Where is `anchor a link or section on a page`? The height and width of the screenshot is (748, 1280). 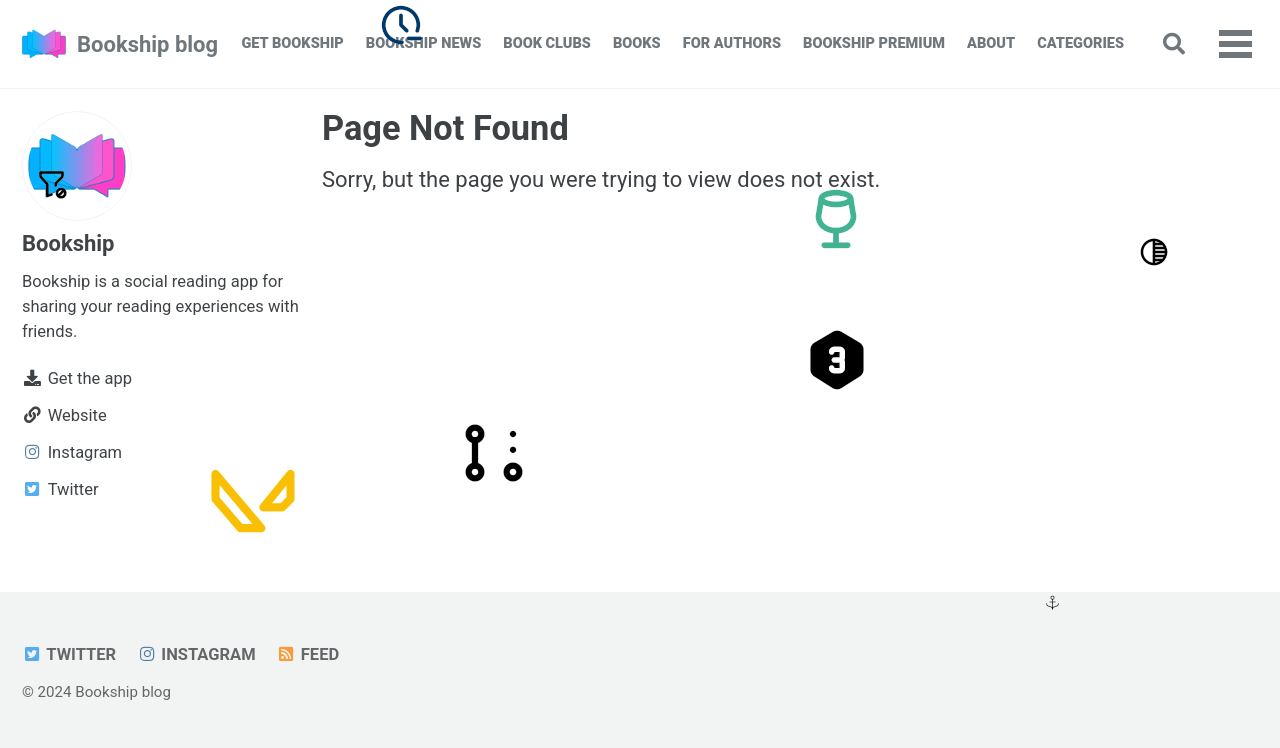
anchor a link or section on a page is located at coordinates (1052, 602).